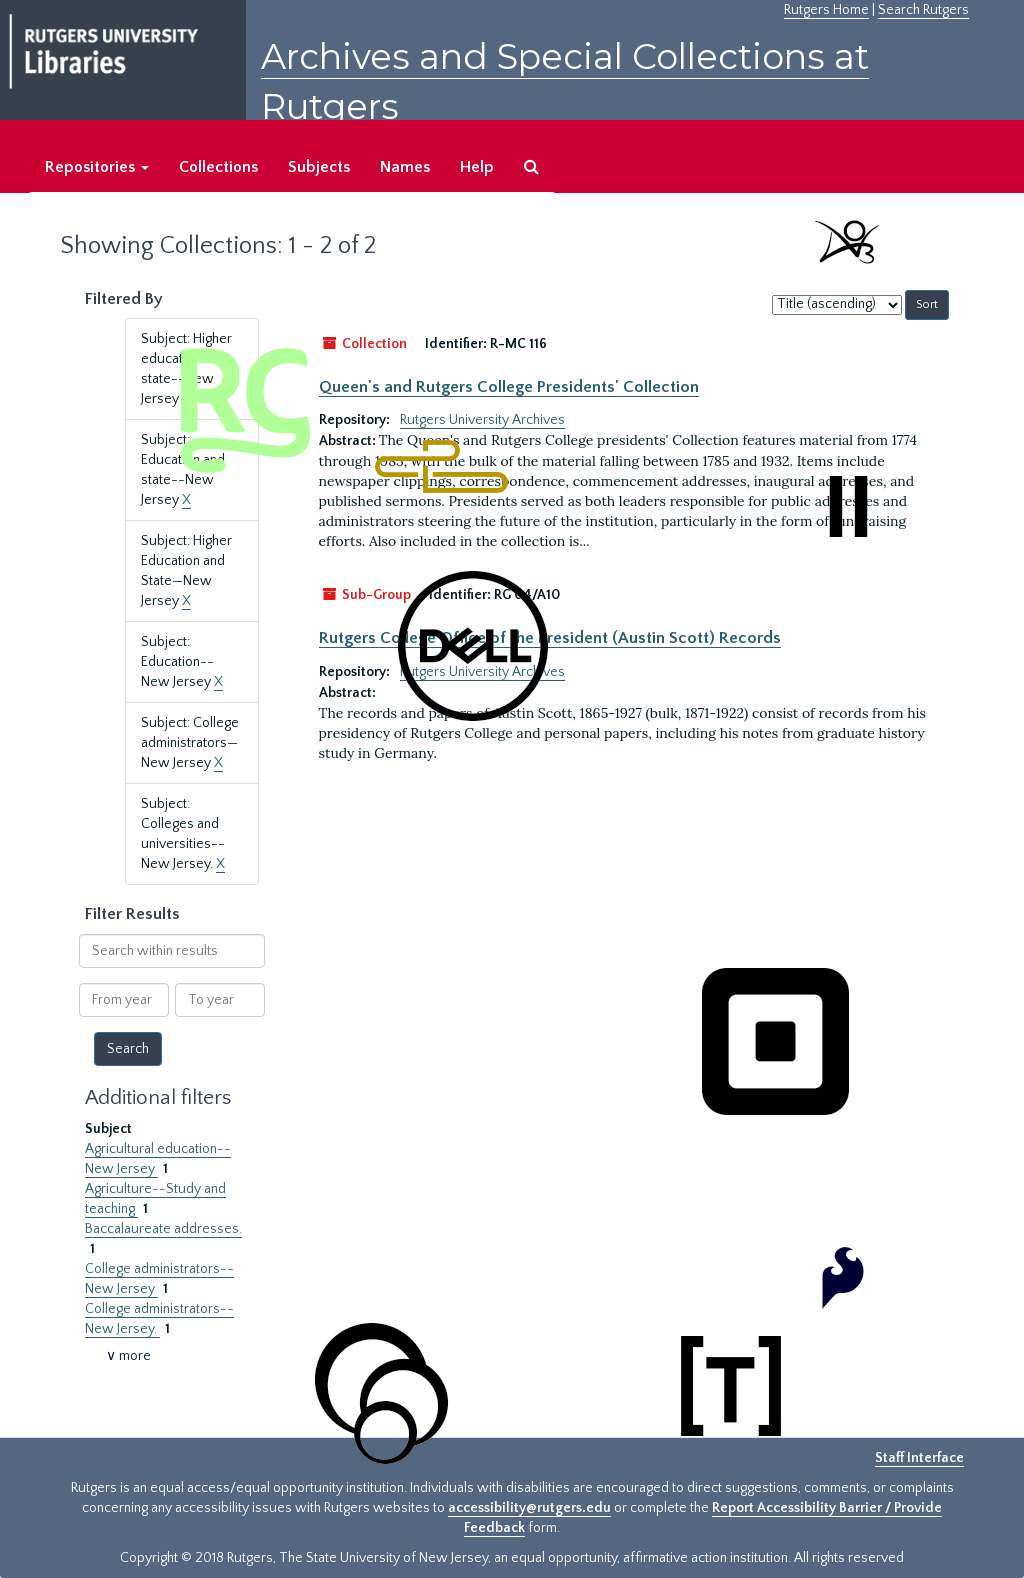 The image size is (1024, 1578). What do you see at coordinates (843, 1278) in the screenshot?
I see `visit sparkfun electronics website` at bounding box center [843, 1278].